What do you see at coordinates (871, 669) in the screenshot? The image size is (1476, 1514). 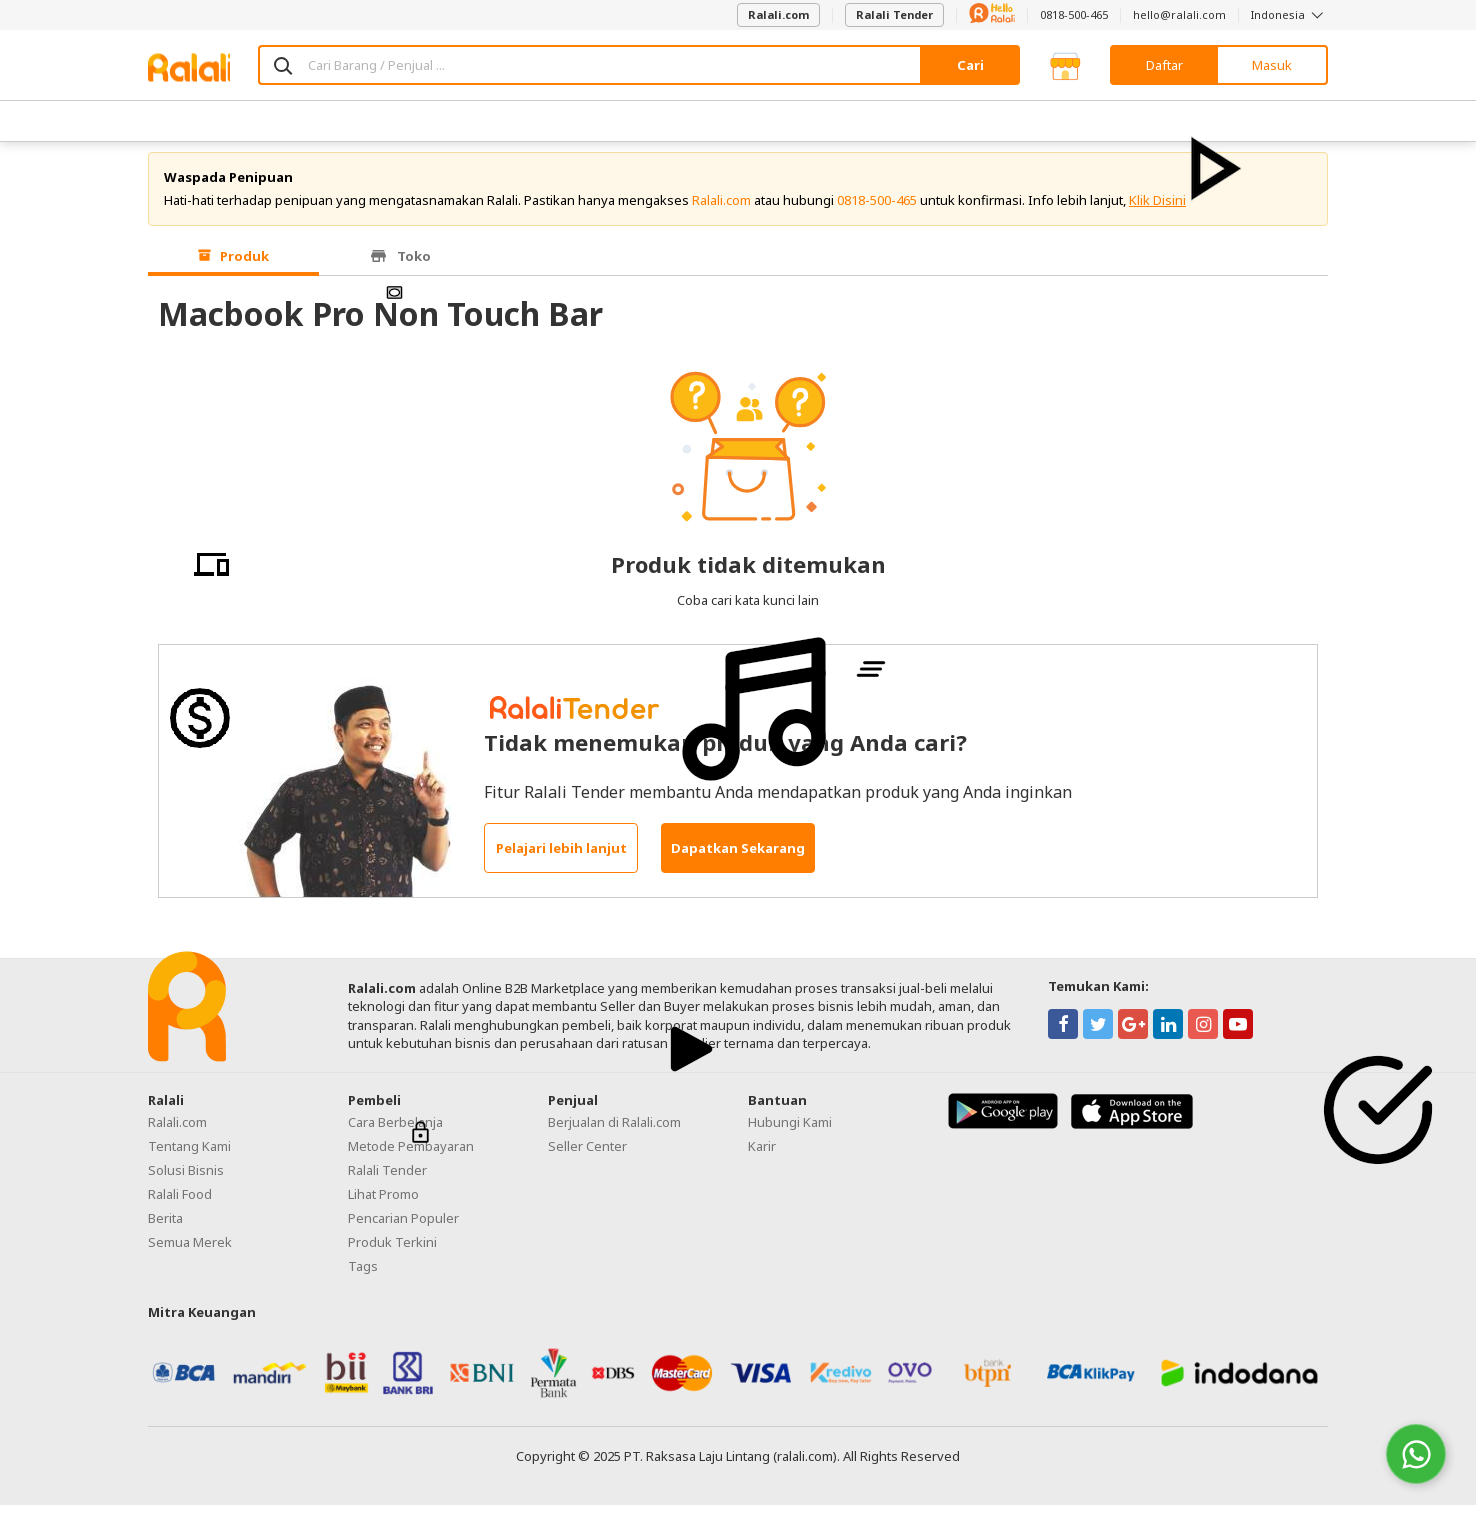 I see `clear all items from a list` at bounding box center [871, 669].